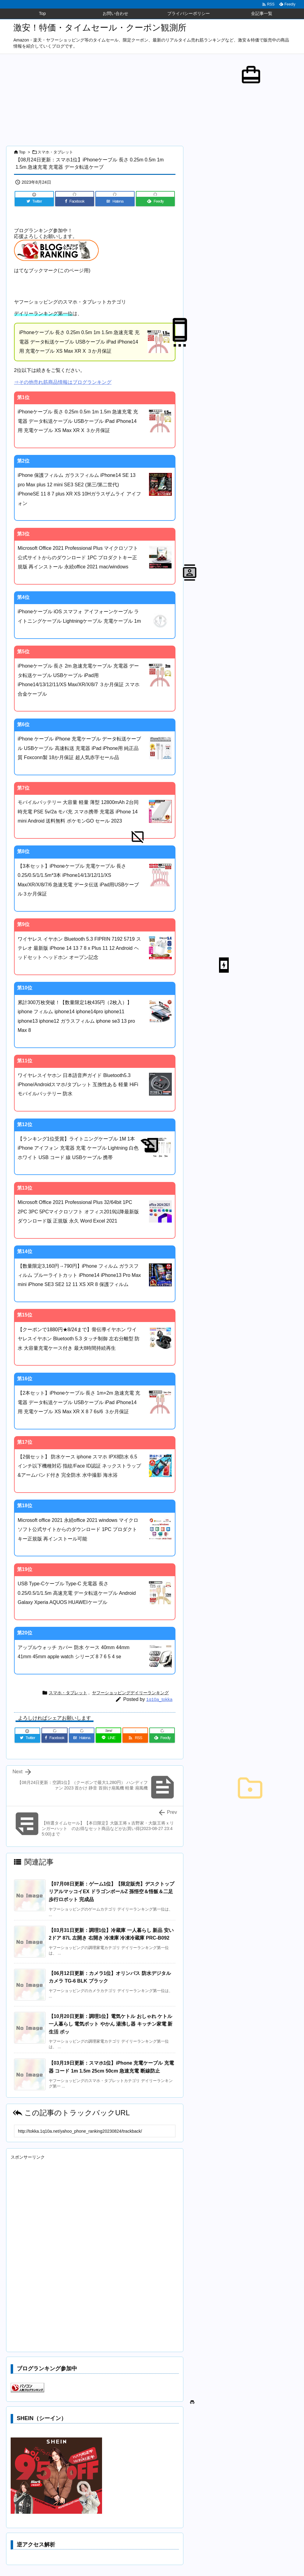 The image size is (304, 2576). Describe the element at coordinates (180, 332) in the screenshot. I see `access mobile device settings` at that location.